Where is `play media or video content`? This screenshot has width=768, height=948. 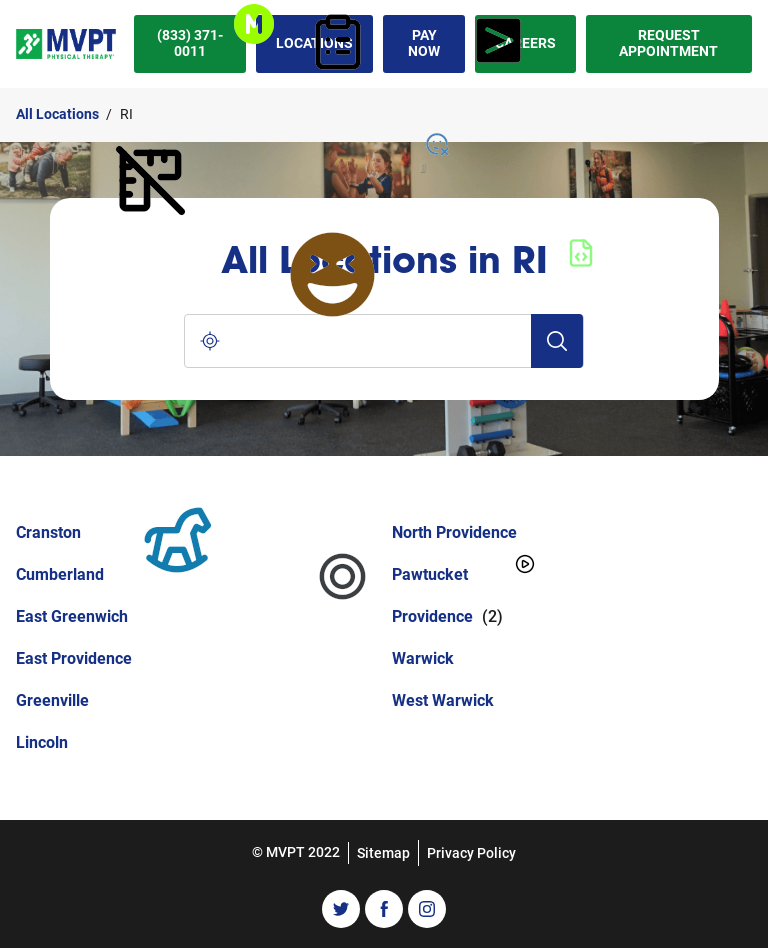 play media or video content is located at coordinates (525, 564).